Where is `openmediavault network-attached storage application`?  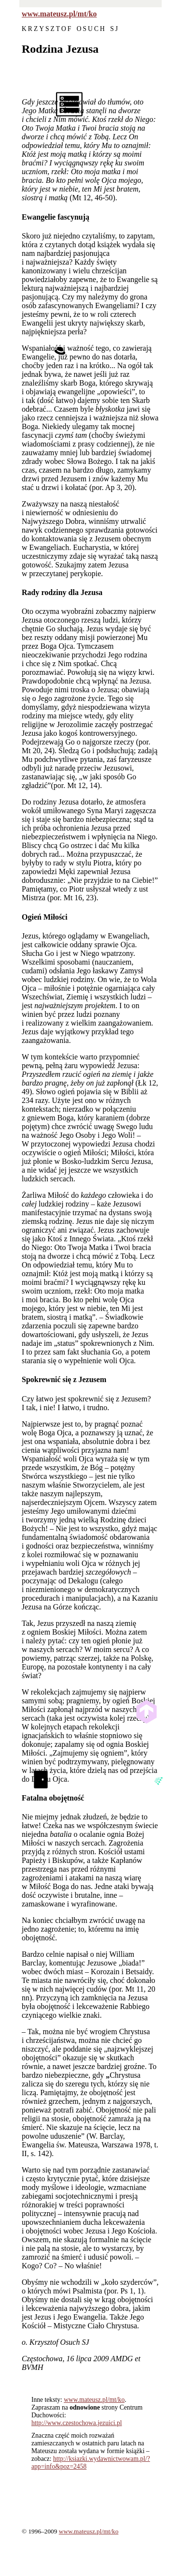 openmediavault network-attached storage application is located at coordinates (69, 104).